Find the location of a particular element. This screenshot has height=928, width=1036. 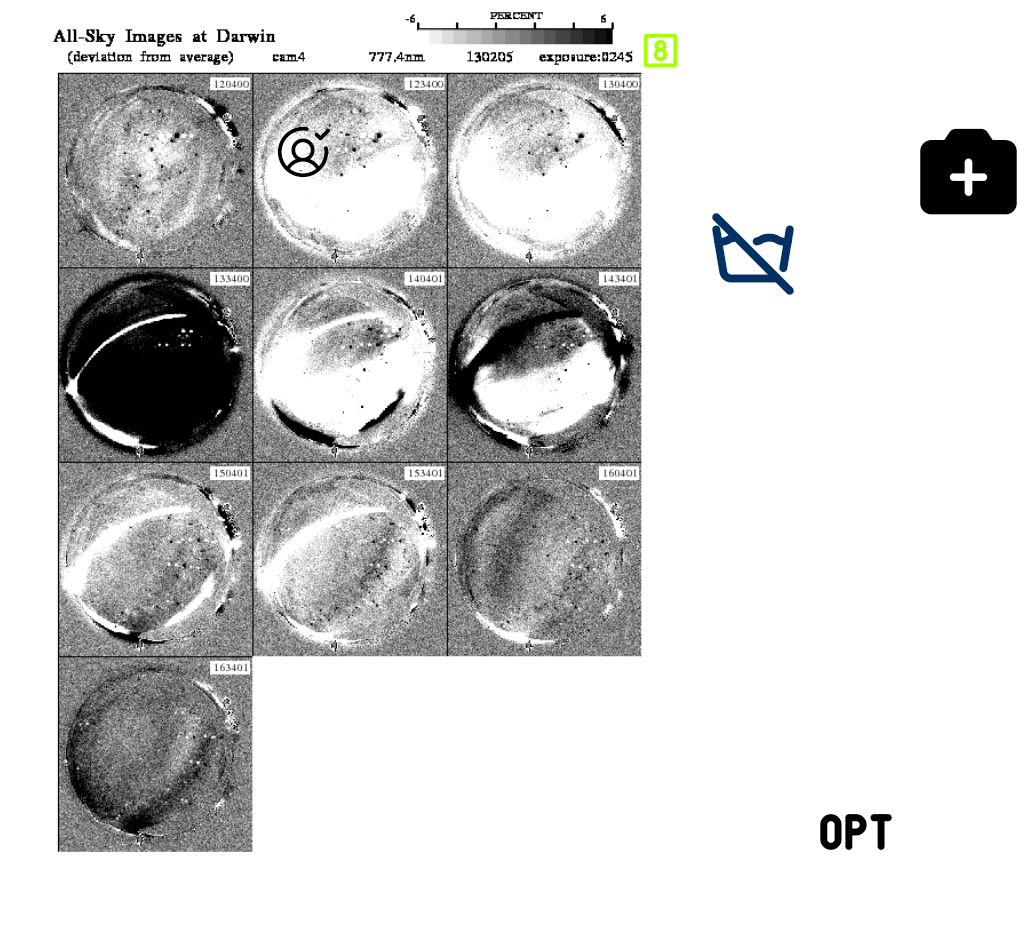

do not wash or laundry not available is located at coordinates (753, 254).